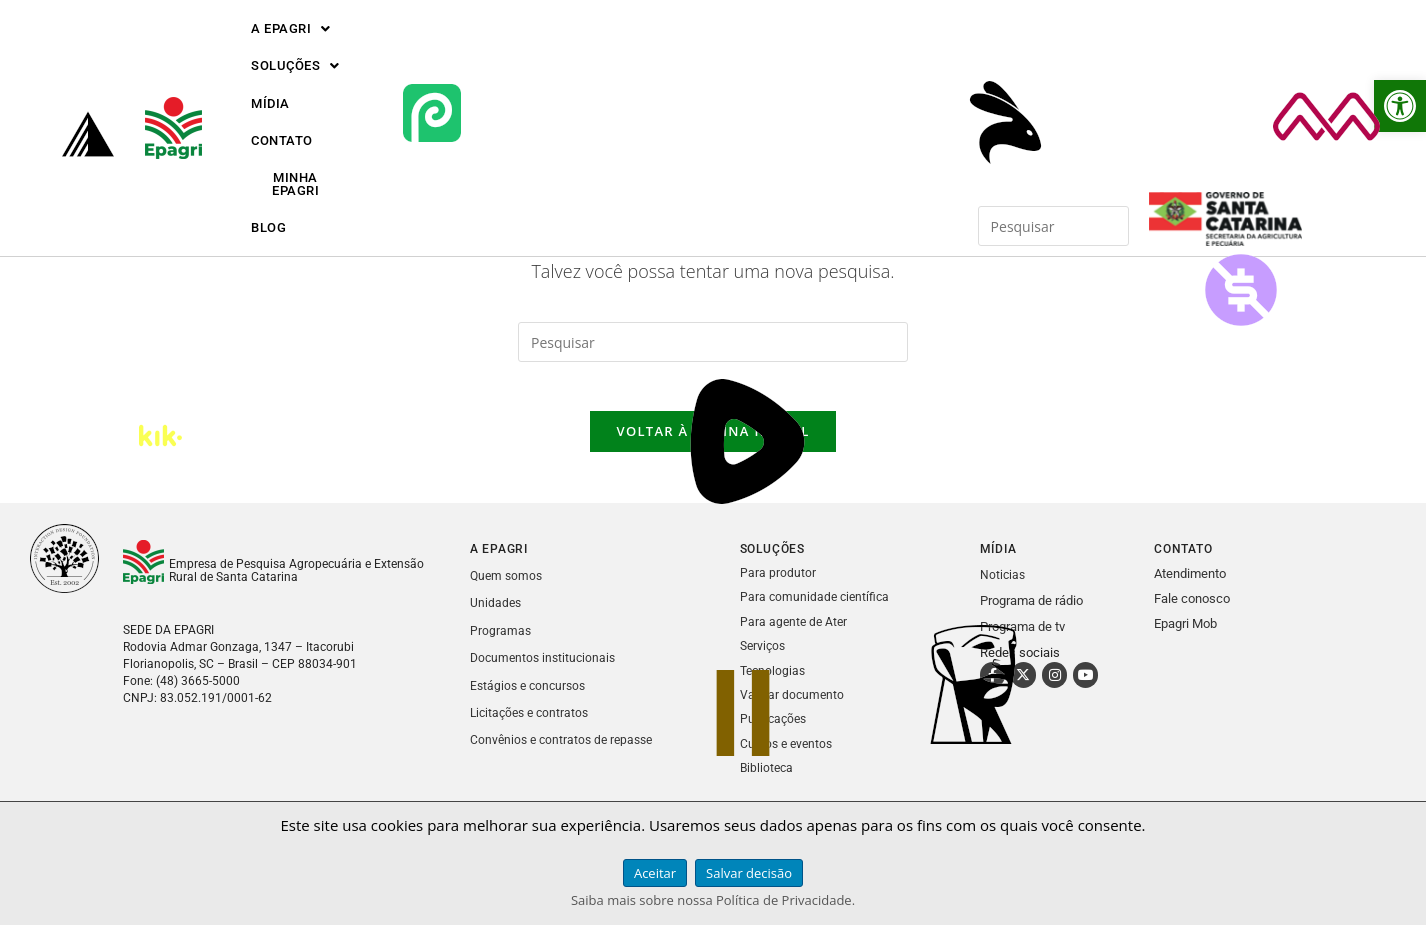 The width and height of the screenshot is (1426, 925). What do you see at coordinates (160, 435) in the screenshot?
I see `open kik messenger app` at bounding box center [160, 435].